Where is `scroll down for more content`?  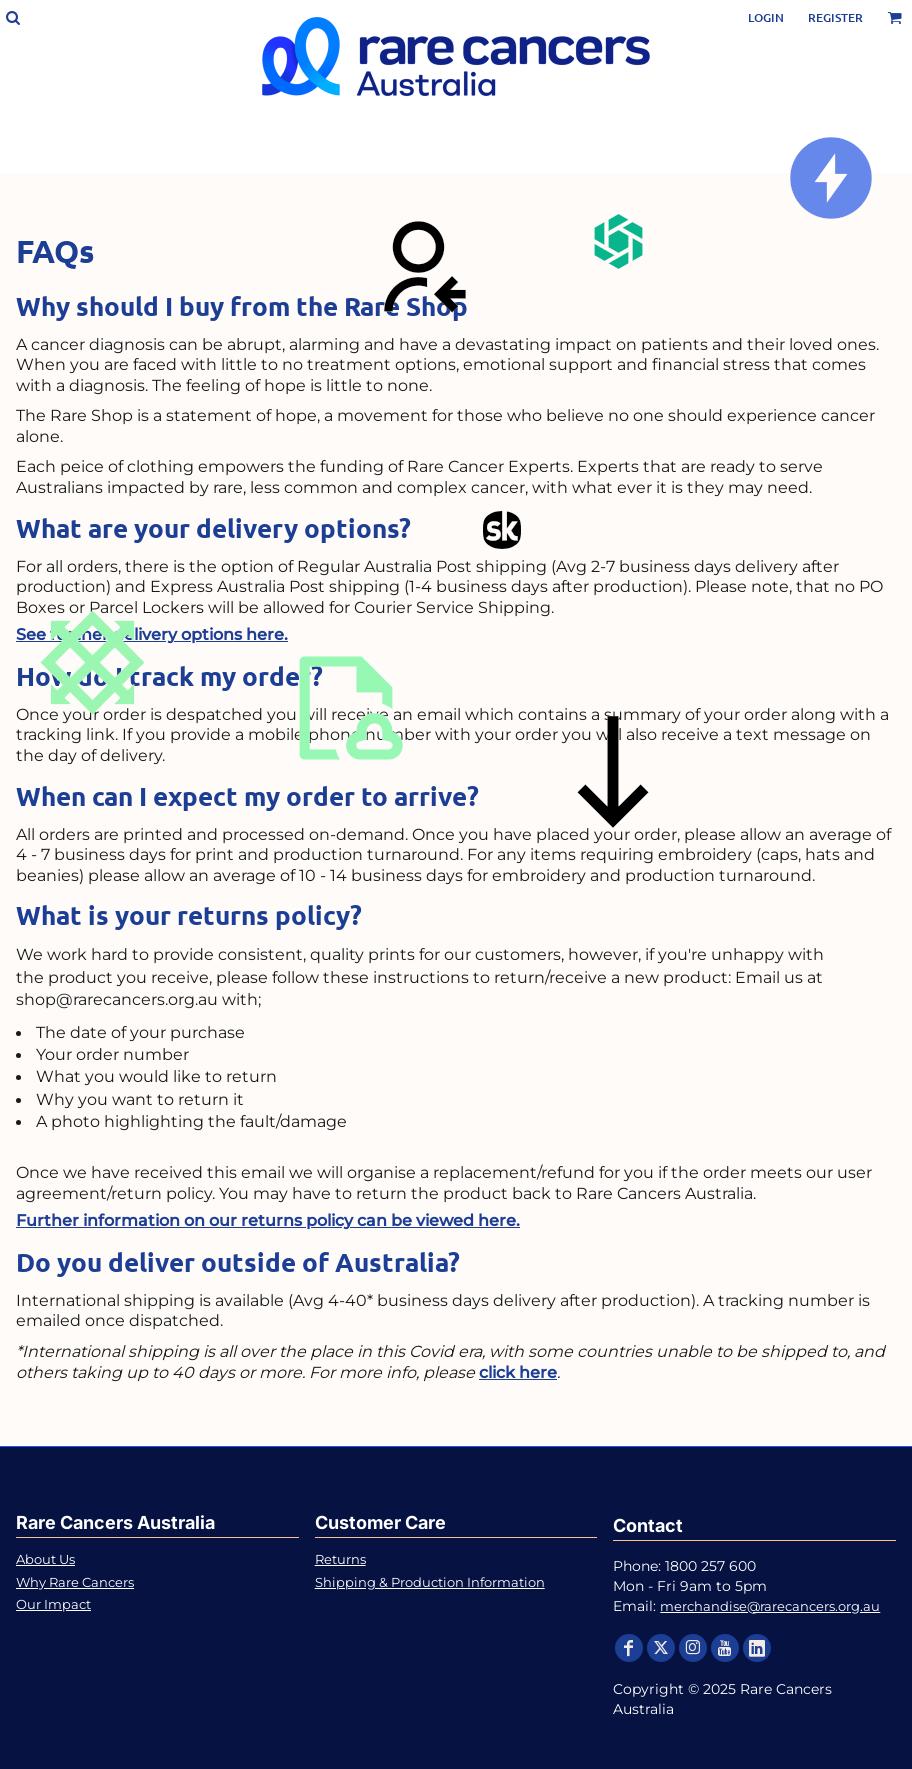 scroll down for more content is located at coordinates (613, 772).